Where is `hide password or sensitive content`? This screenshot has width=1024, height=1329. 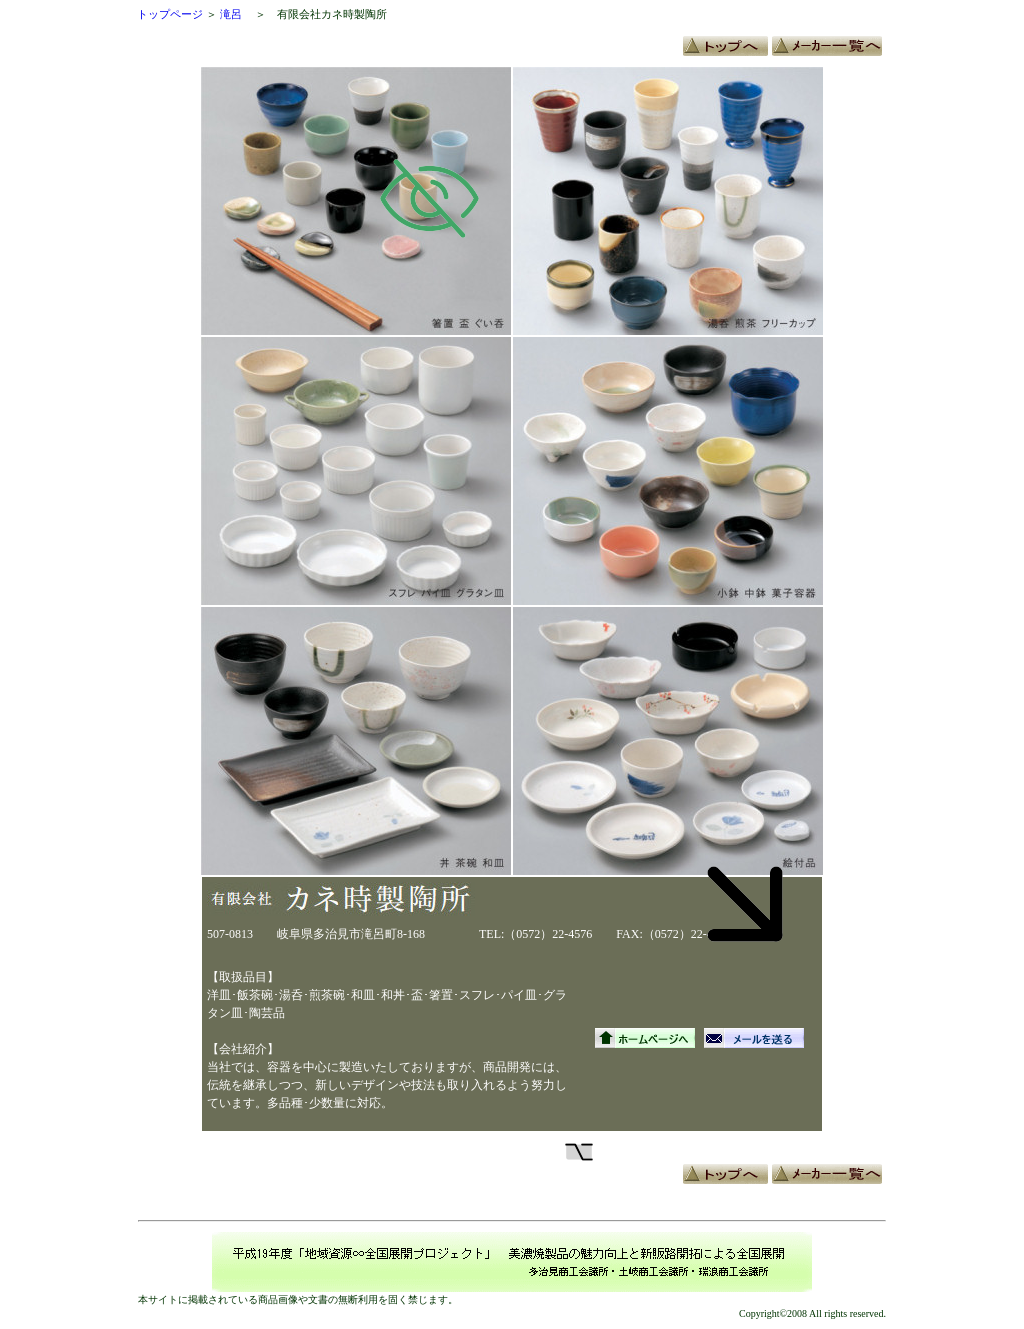 hide password or sensitive content is located at coordinates (429, 198).